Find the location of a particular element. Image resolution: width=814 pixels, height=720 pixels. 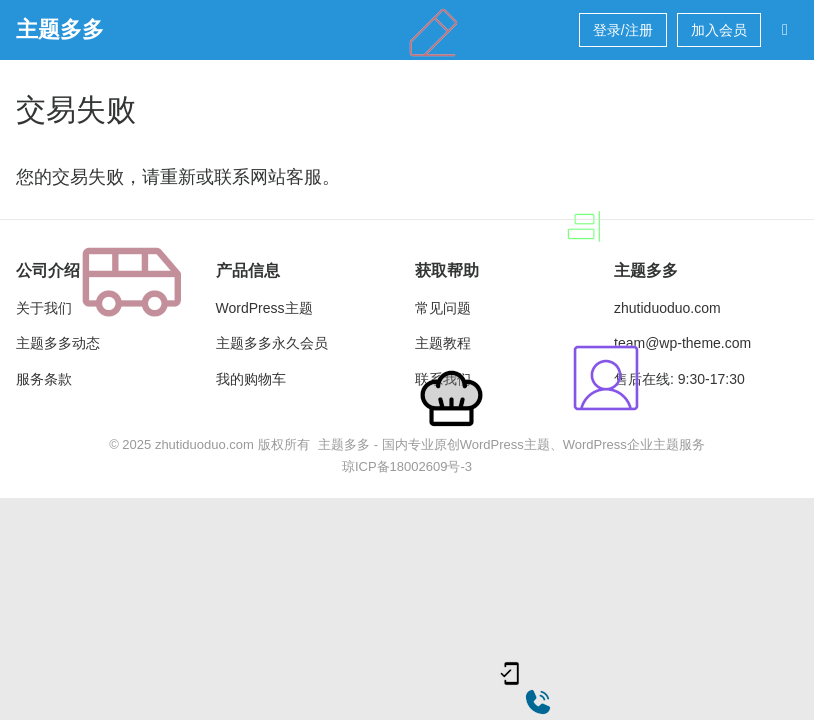

track delivery or shipping status is located at coordinates (128, 280).